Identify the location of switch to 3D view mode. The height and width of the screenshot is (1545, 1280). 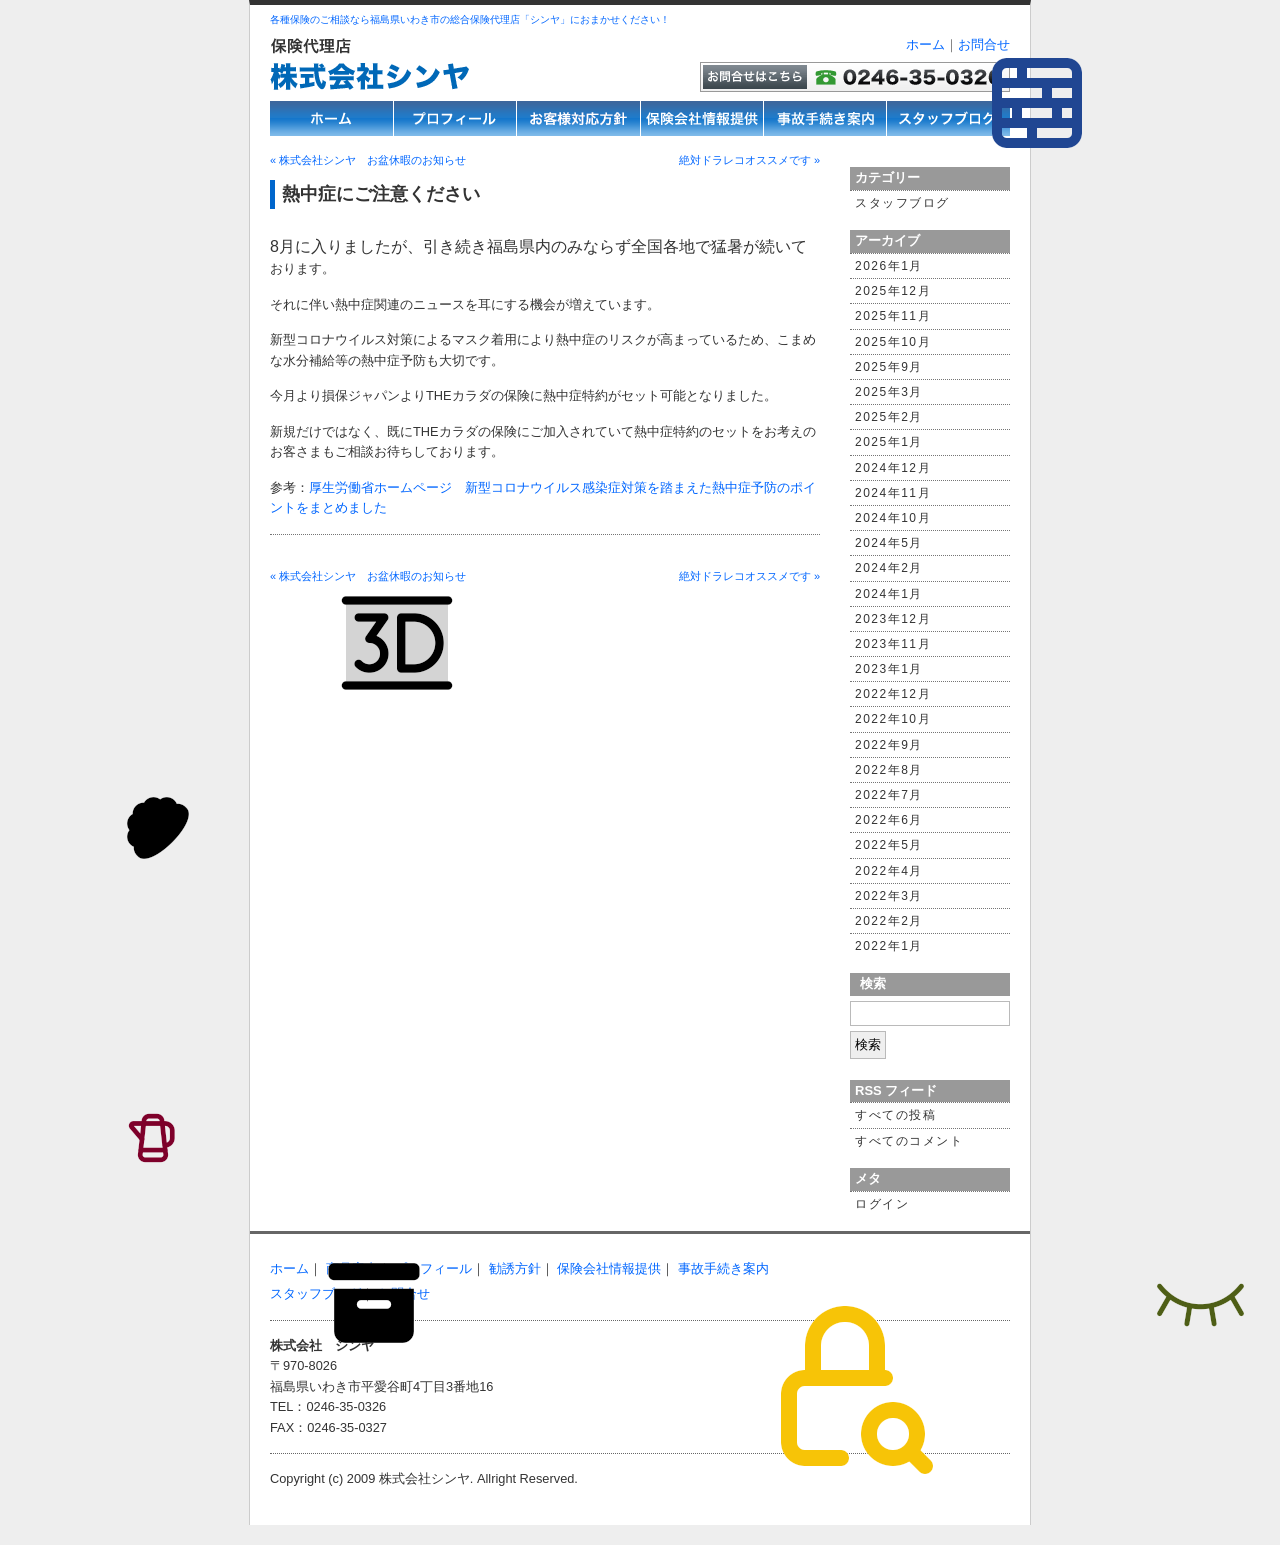
(397, 643).